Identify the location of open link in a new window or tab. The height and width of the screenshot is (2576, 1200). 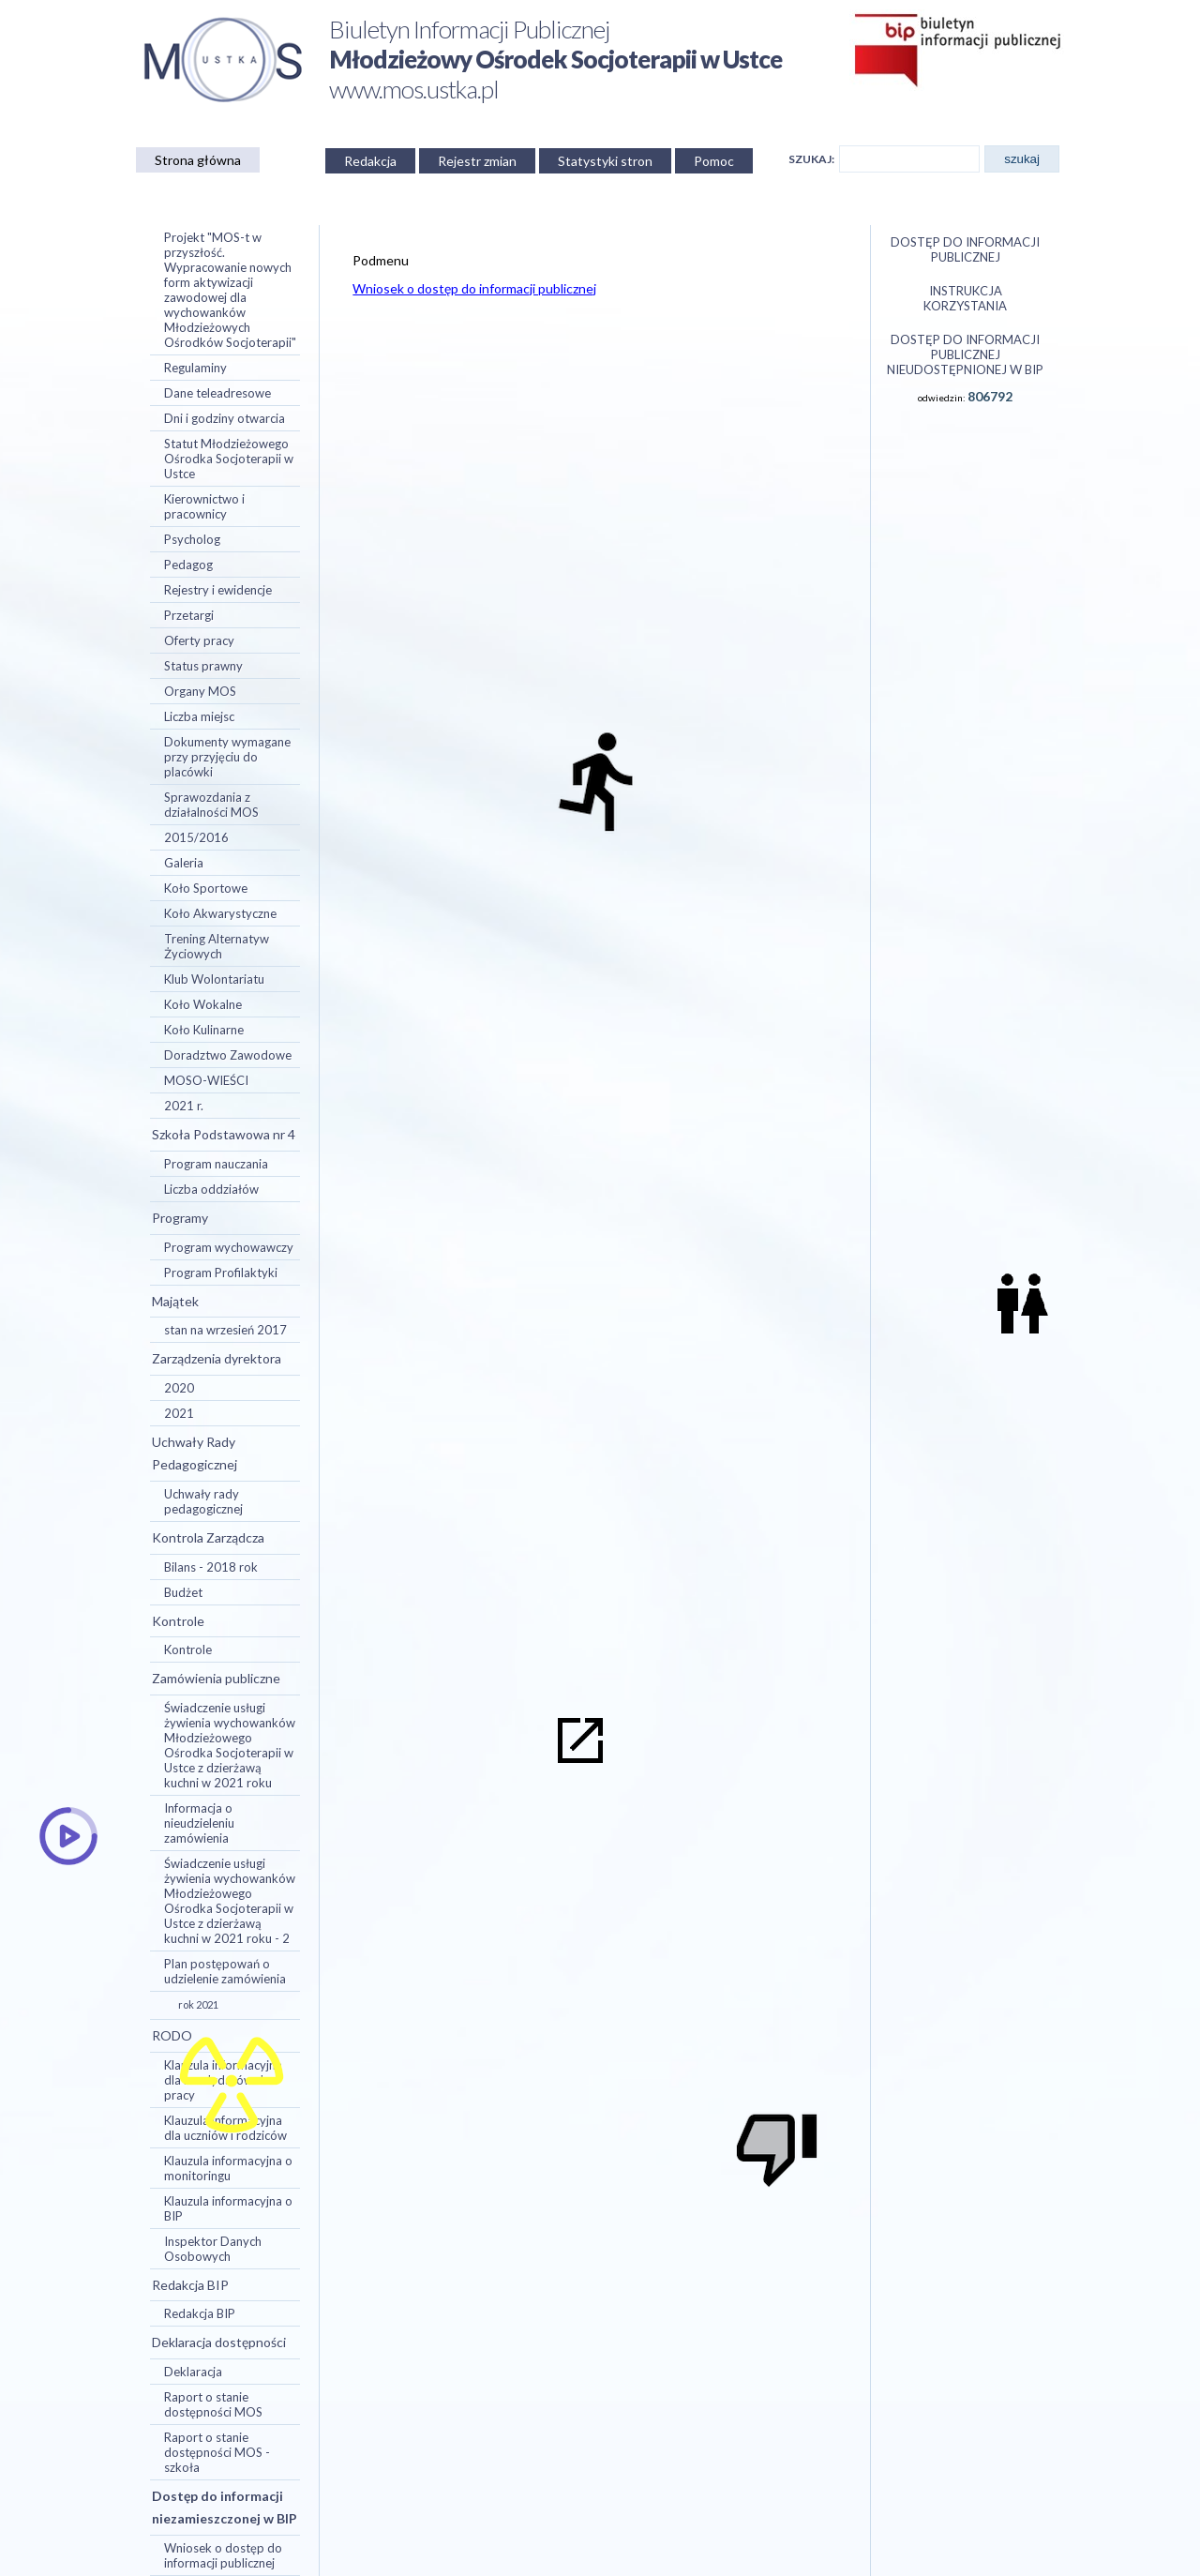
(580, 1740).